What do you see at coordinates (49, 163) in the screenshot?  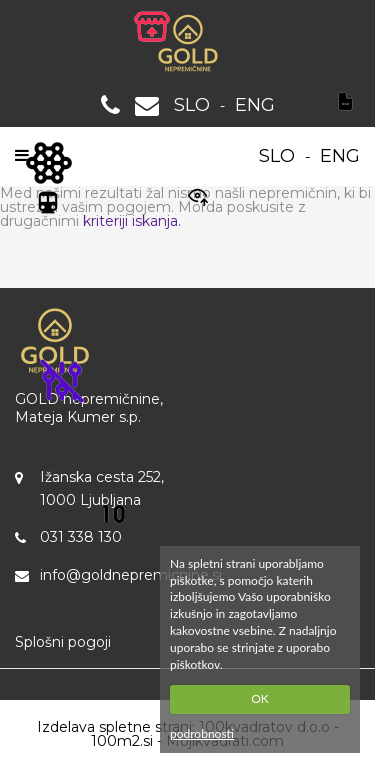 I see `view star-ring network topology` at bounding box center [49, 163].